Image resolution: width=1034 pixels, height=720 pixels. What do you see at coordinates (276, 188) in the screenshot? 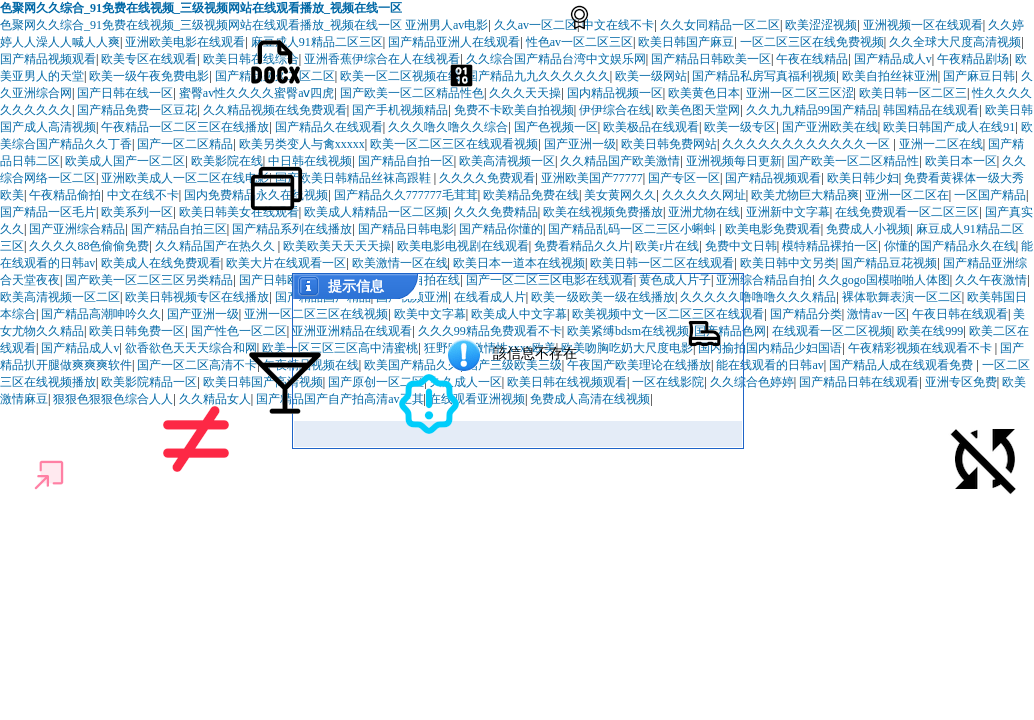
I see `open multiple browser windows` at bounding box center [276, 188].